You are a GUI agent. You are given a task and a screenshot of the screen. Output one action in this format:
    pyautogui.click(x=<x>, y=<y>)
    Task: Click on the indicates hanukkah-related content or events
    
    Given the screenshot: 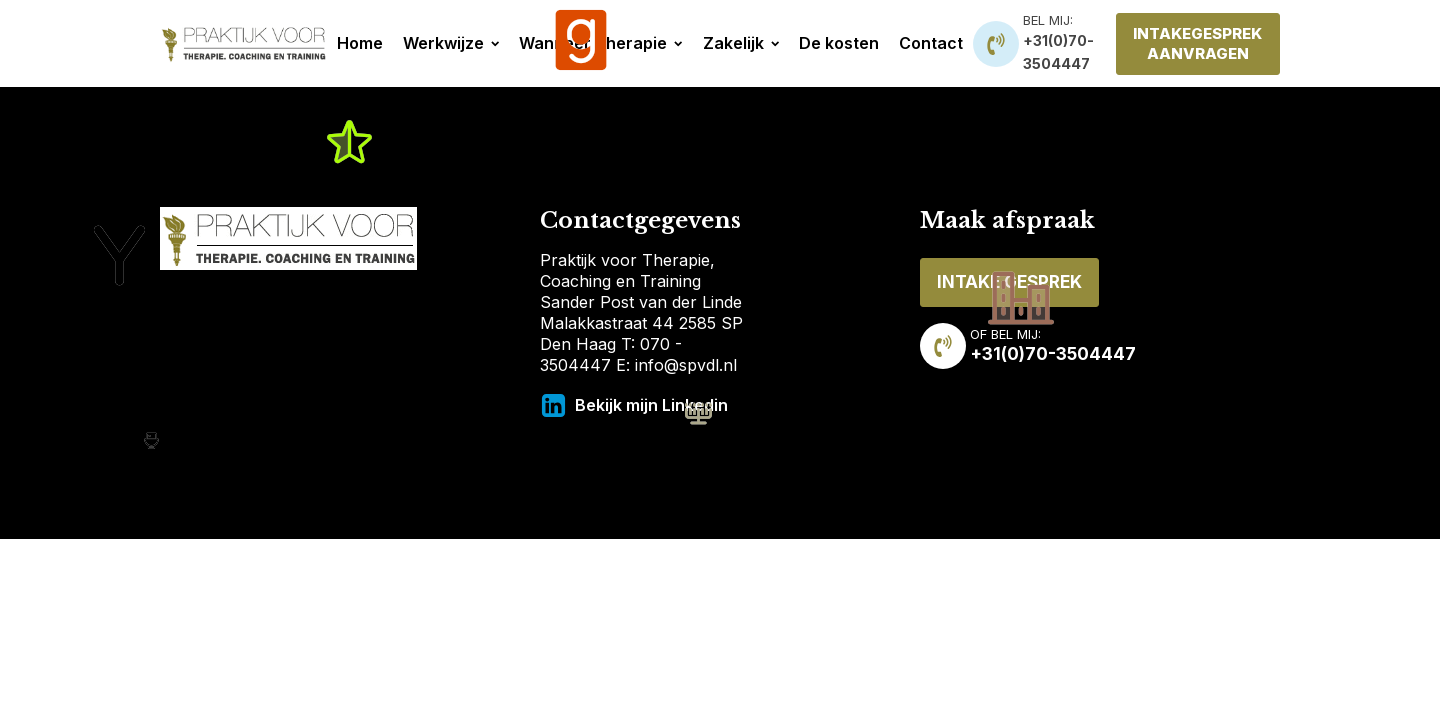 What is the action you would take?
    pyautogui.click(x=698, y=413)
    